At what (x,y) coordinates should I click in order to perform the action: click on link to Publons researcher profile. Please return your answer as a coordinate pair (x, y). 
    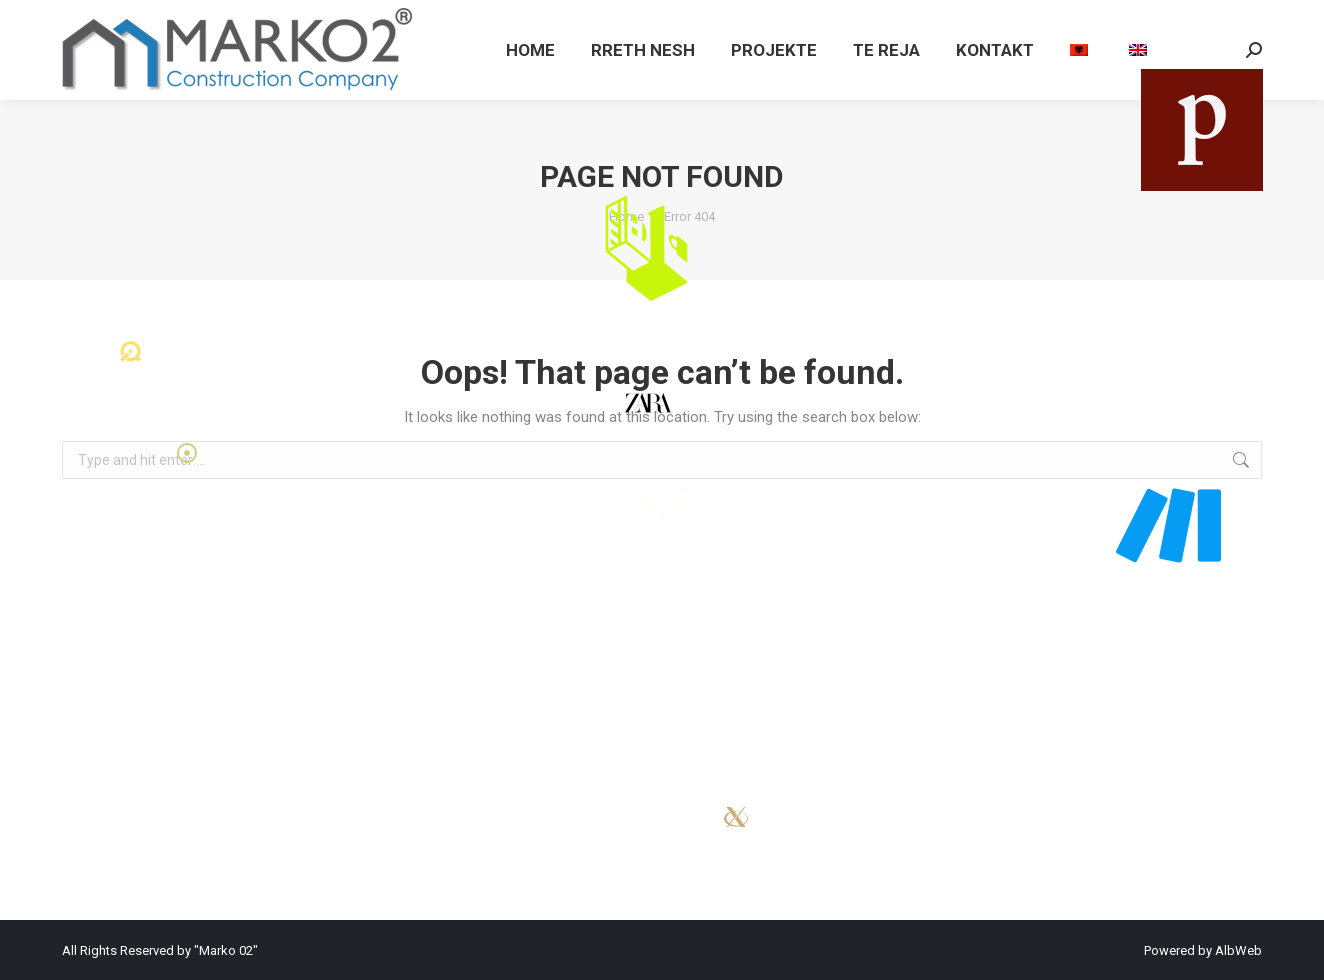
    Looking at the image, I should click on (1202, 130).